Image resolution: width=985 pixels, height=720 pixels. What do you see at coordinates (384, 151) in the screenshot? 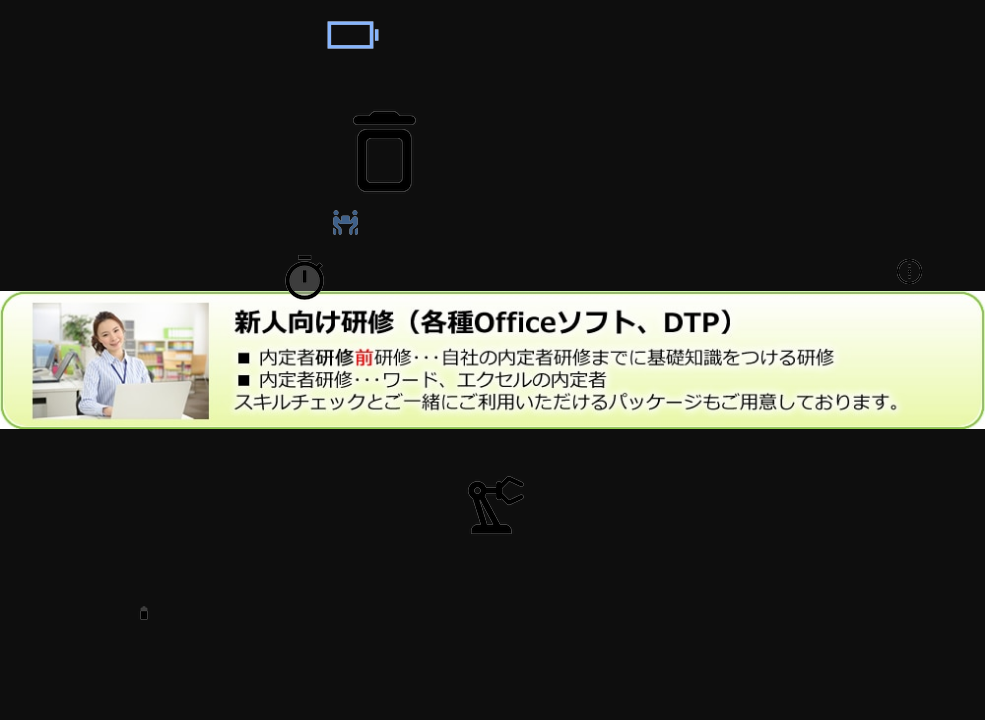
I see `delete an item` at bounding box center [384, 151].